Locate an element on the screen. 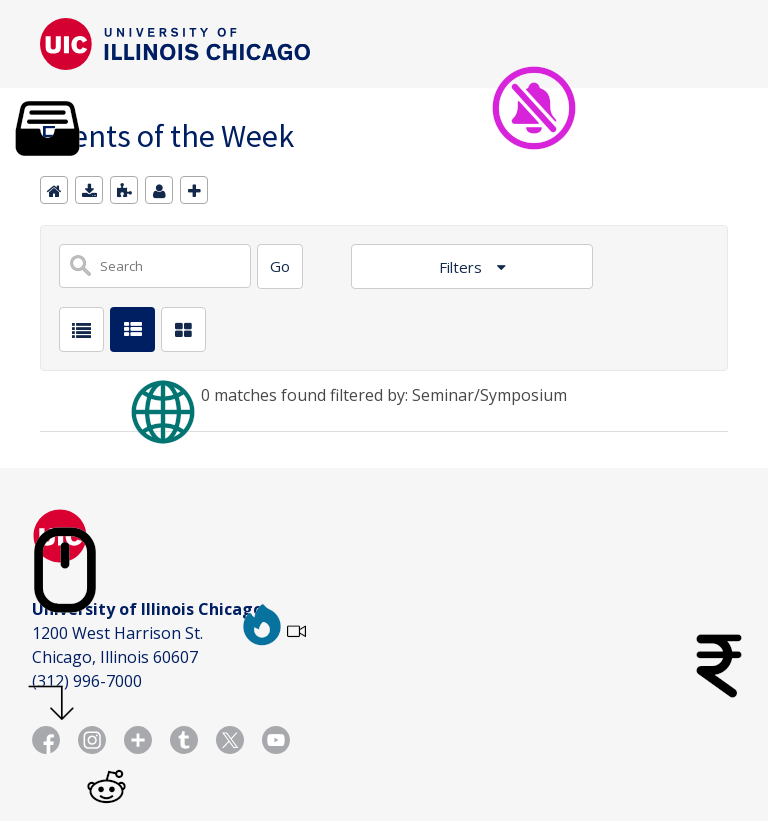  start a video call is located at coordinates (296, 631).